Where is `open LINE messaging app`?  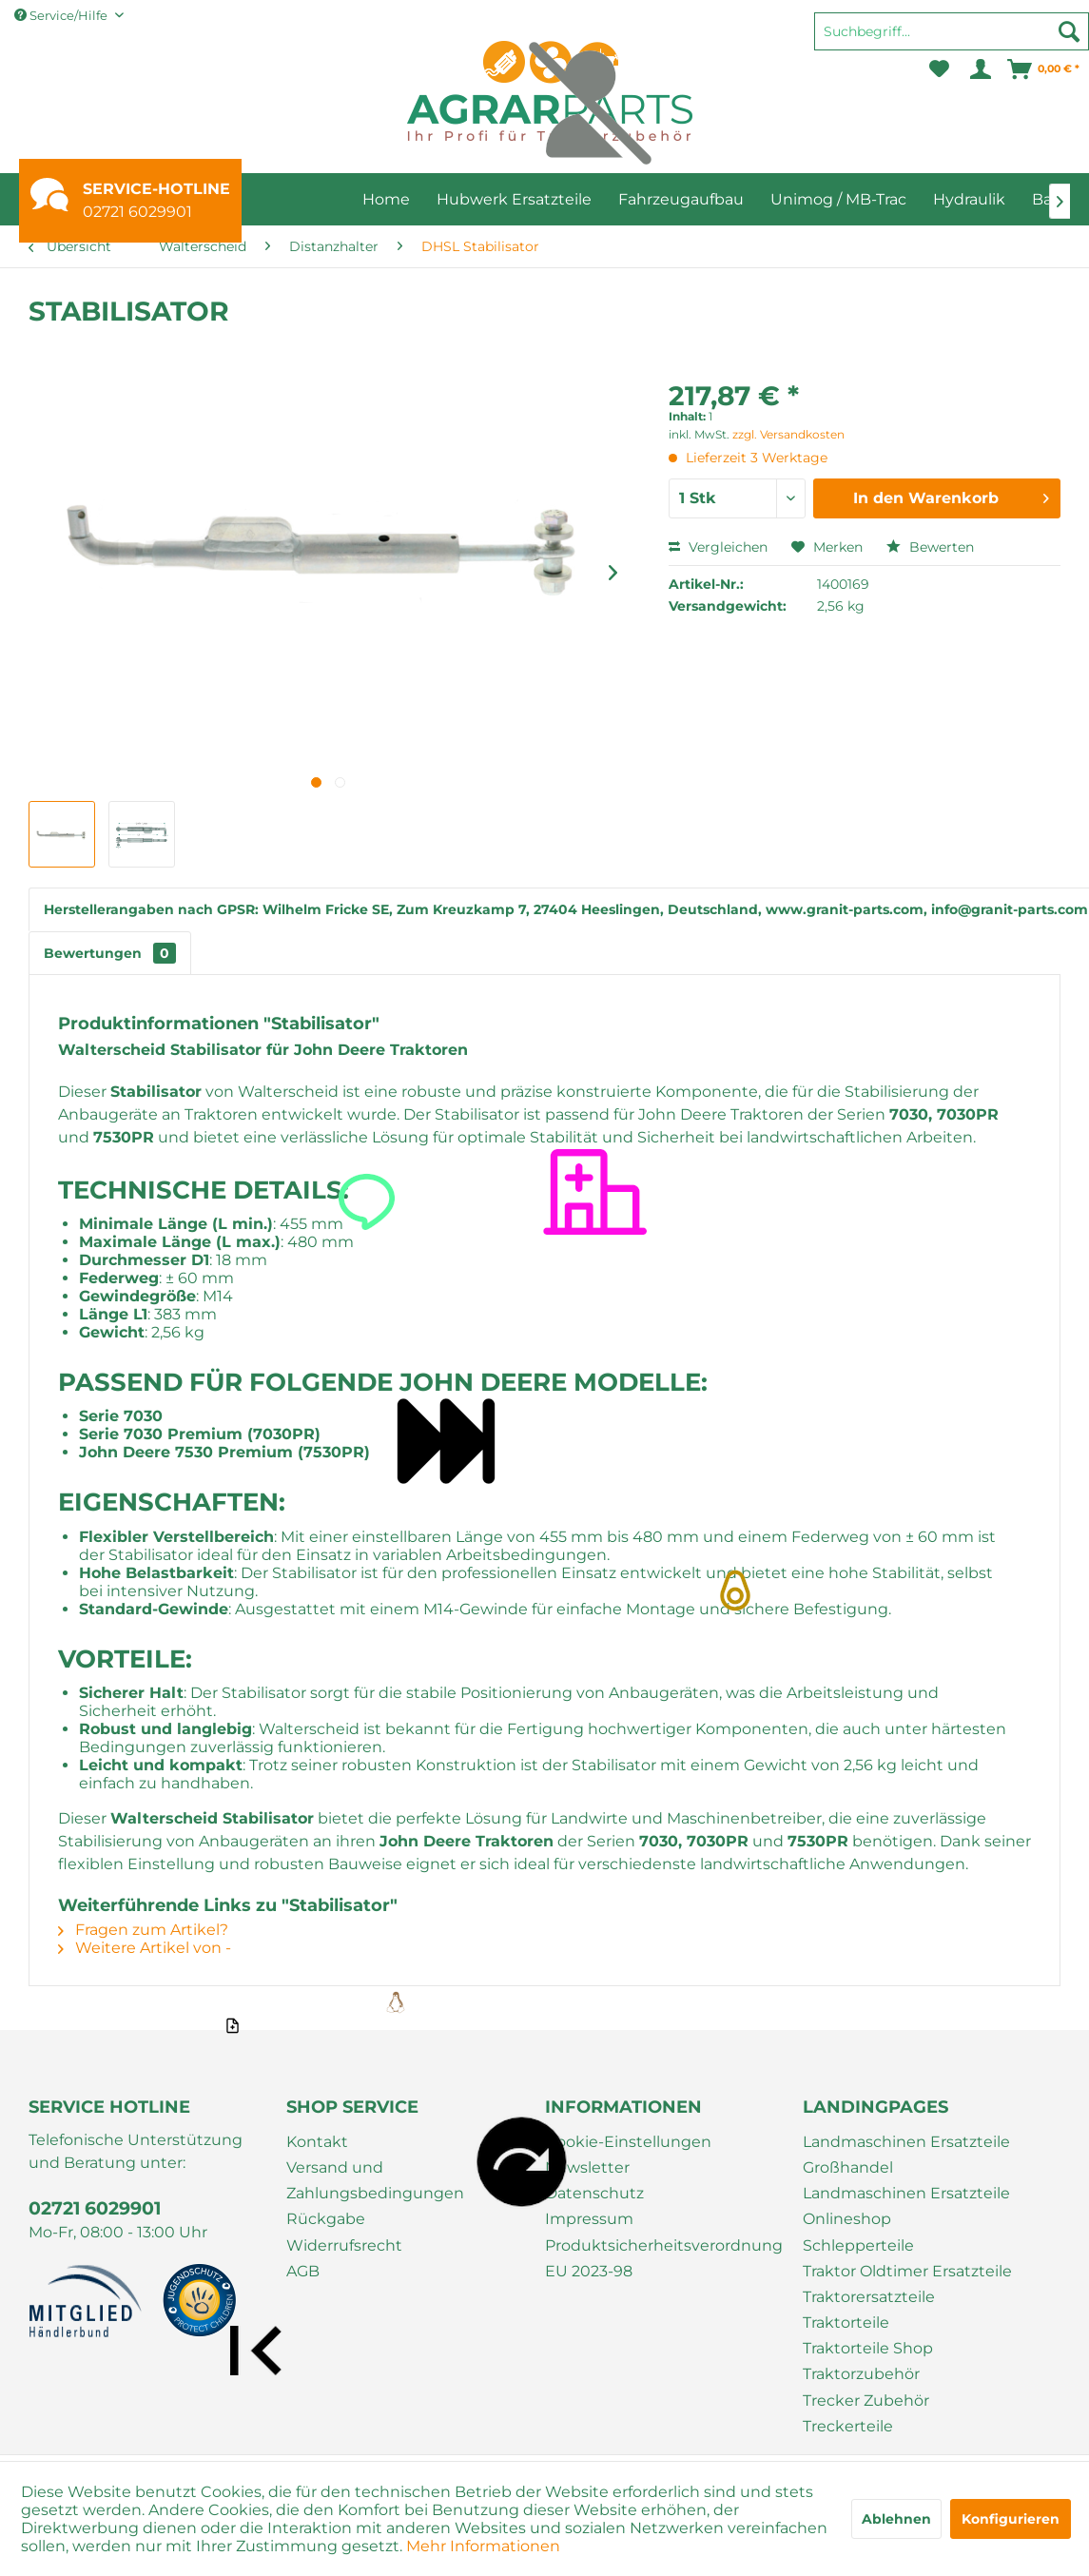
open LINE messaging app is located at coordinates (366, 1201).